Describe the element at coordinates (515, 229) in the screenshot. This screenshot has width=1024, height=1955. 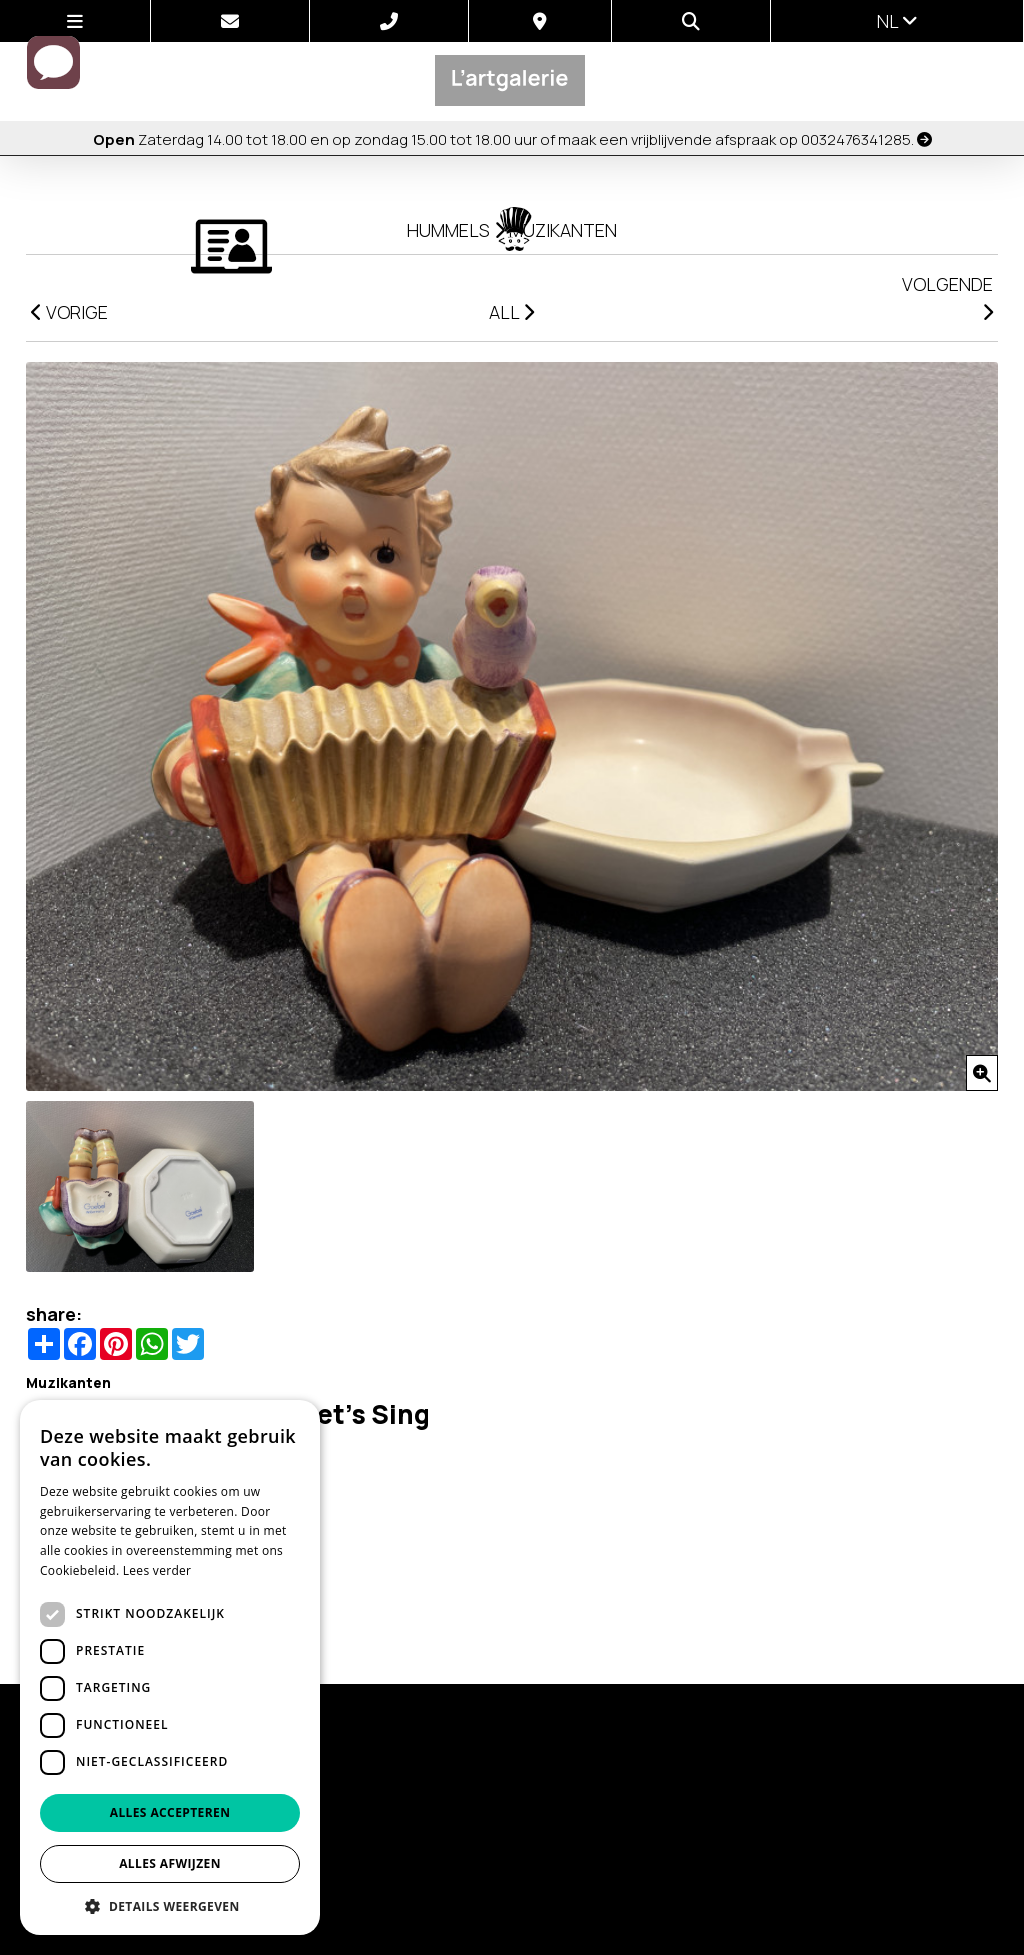
I see `visit codechef competitive programming platform` at that location.